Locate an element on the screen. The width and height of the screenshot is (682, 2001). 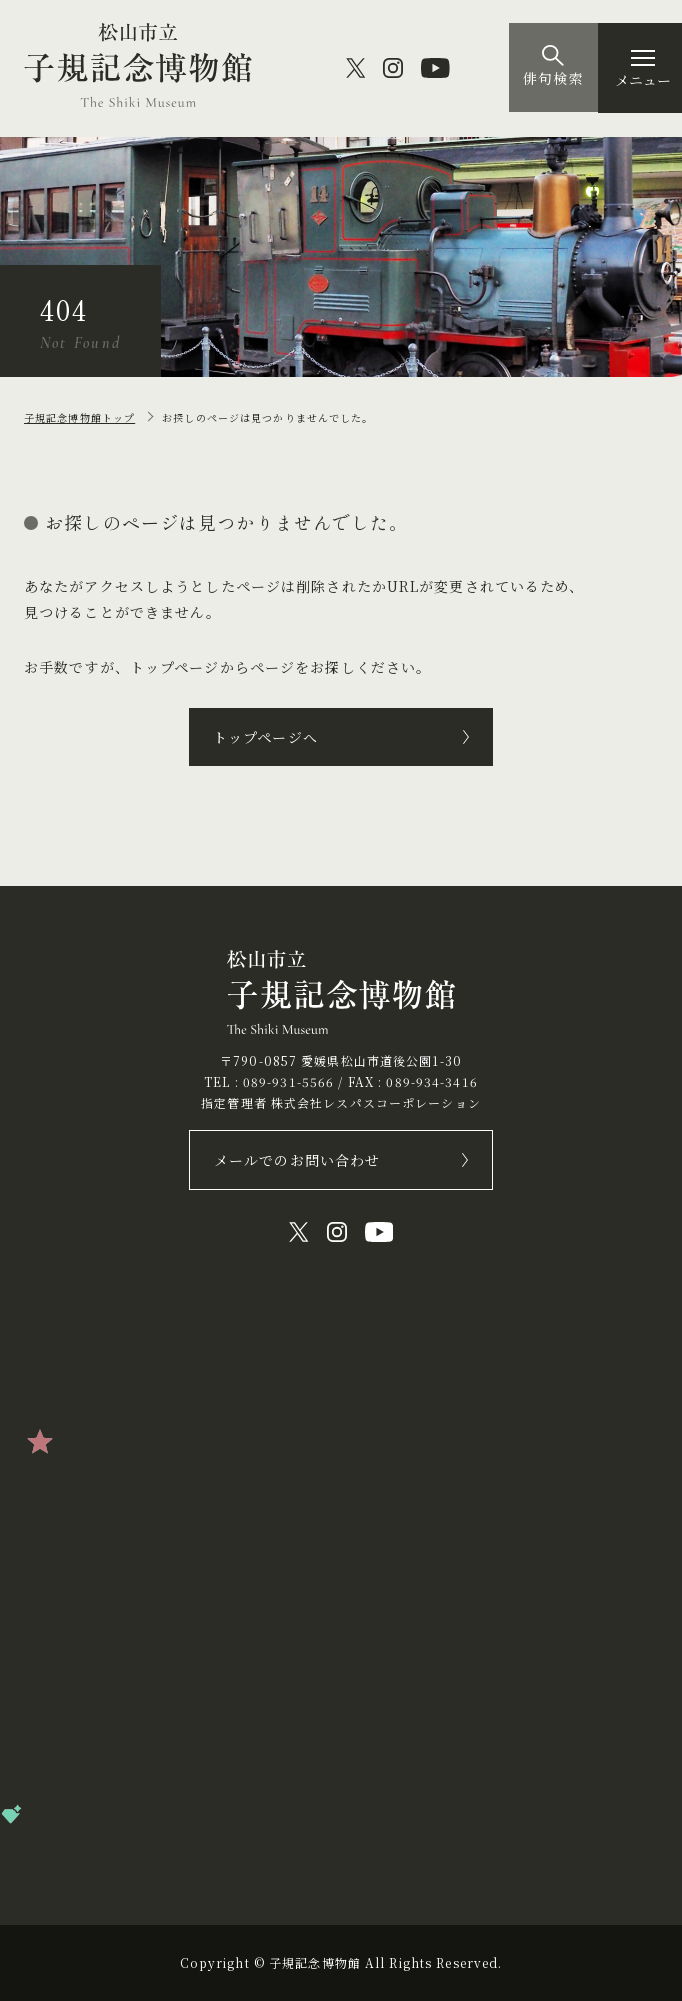
mark item as favorite is located at coordinates (40, 1442).